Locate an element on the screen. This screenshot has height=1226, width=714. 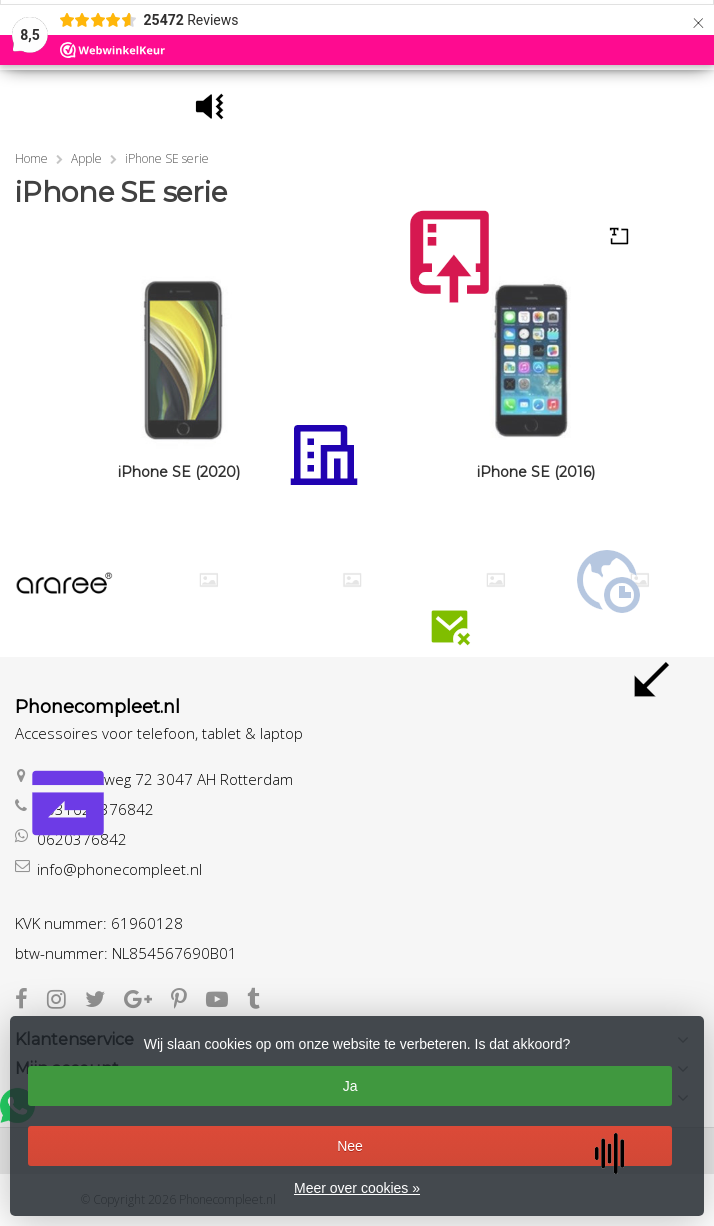
navigate back and down is located at coordinates (651, 680).